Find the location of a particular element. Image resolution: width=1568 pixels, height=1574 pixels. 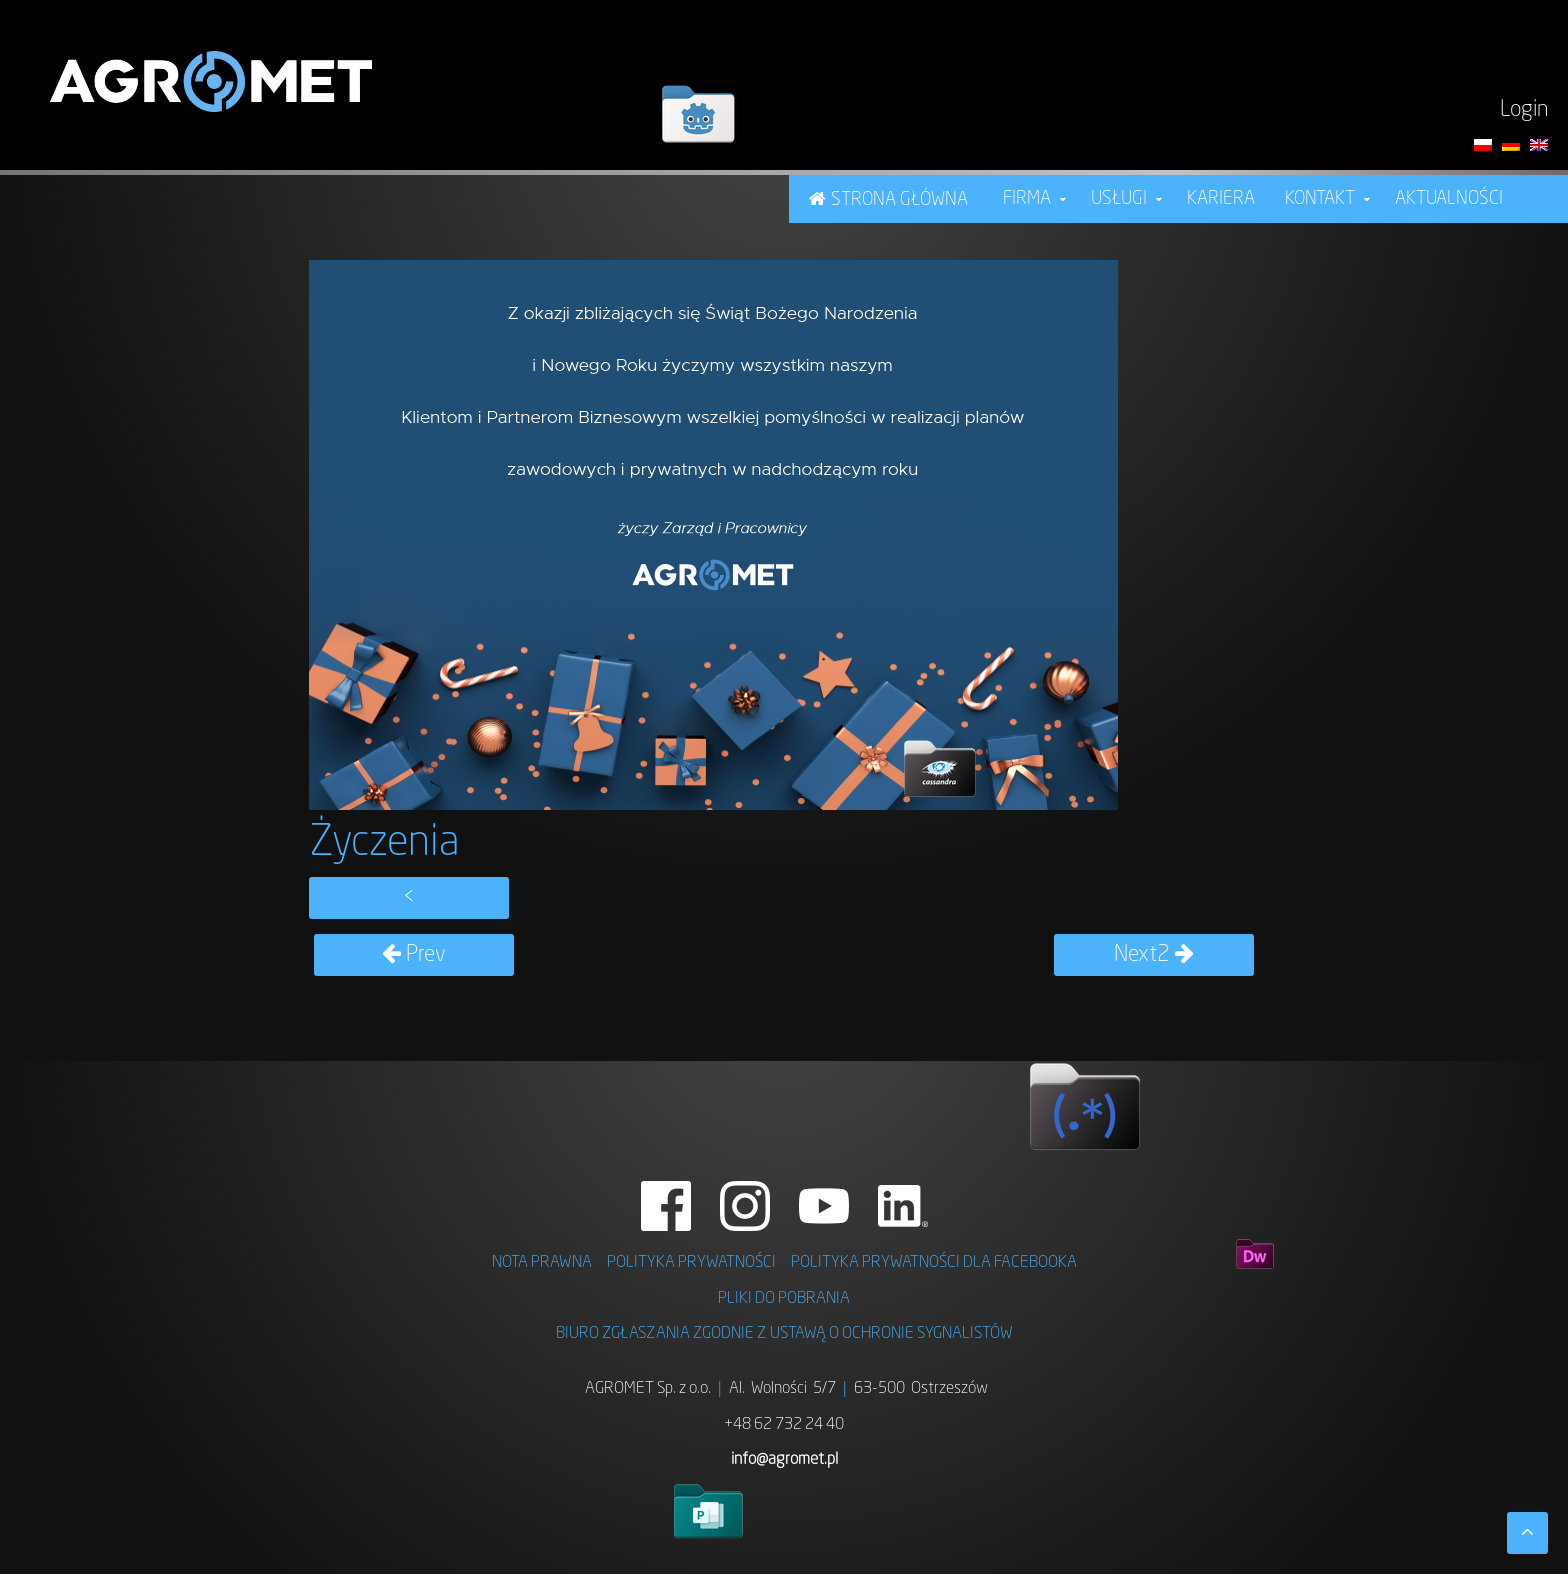

folder containing adobe dreamweaver project files is located at coordinates (1255, 1255).